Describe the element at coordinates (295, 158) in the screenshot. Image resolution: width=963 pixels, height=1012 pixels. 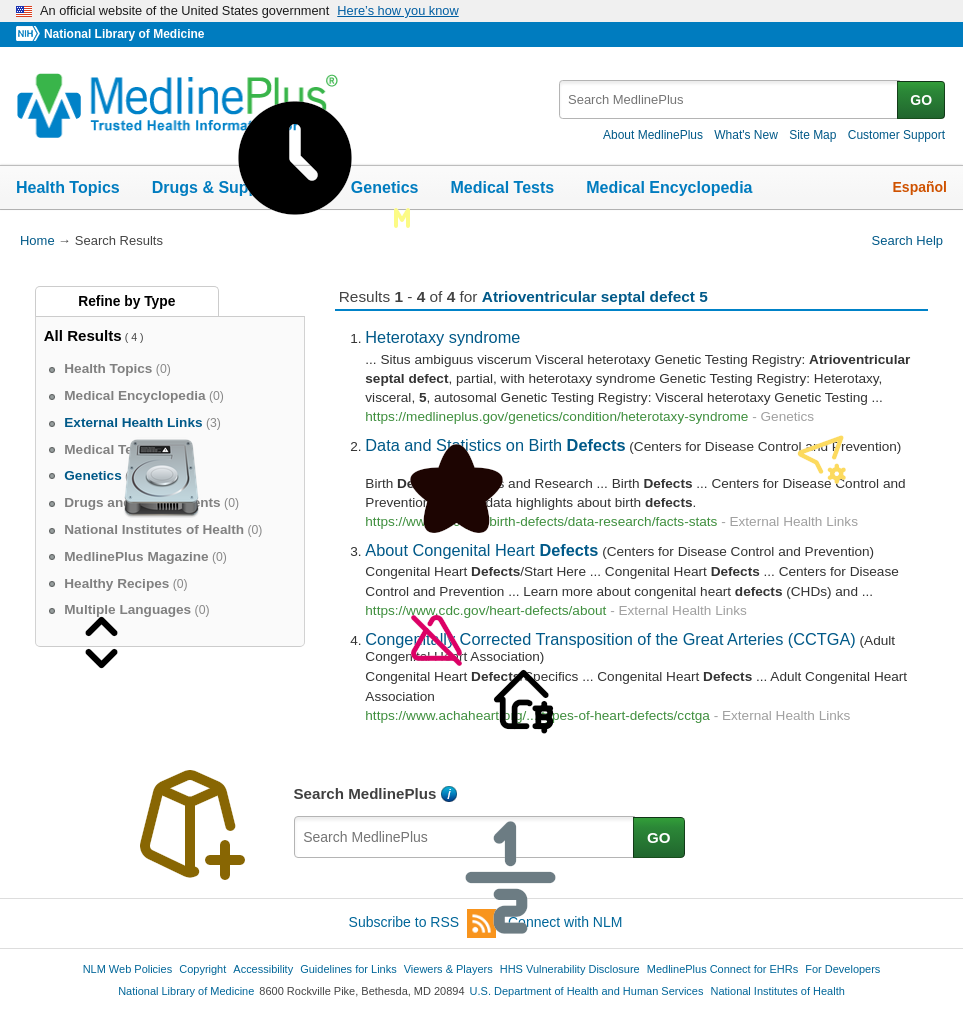
I see `view time or clock settings` at that location.